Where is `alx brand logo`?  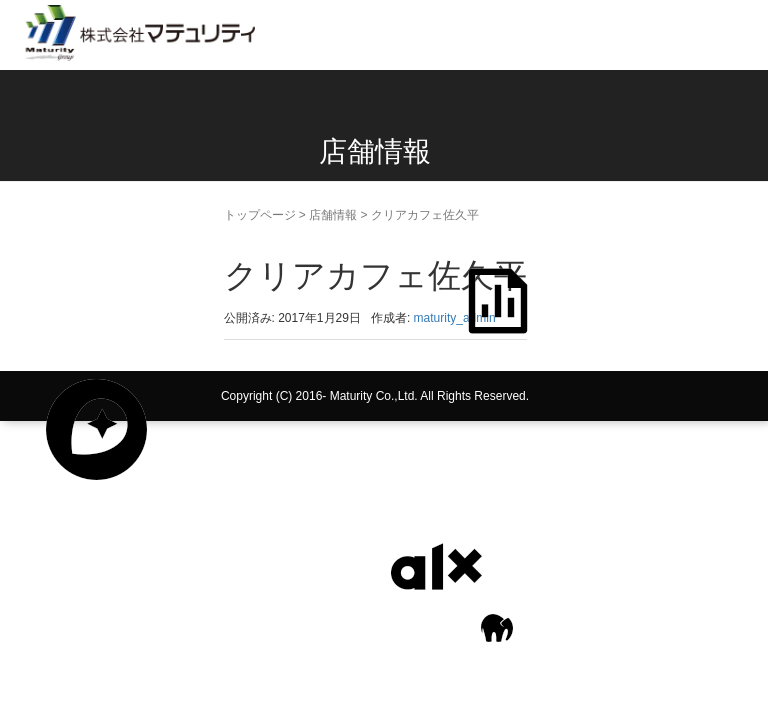
alx brand logo is located at coordinates (436, 566).